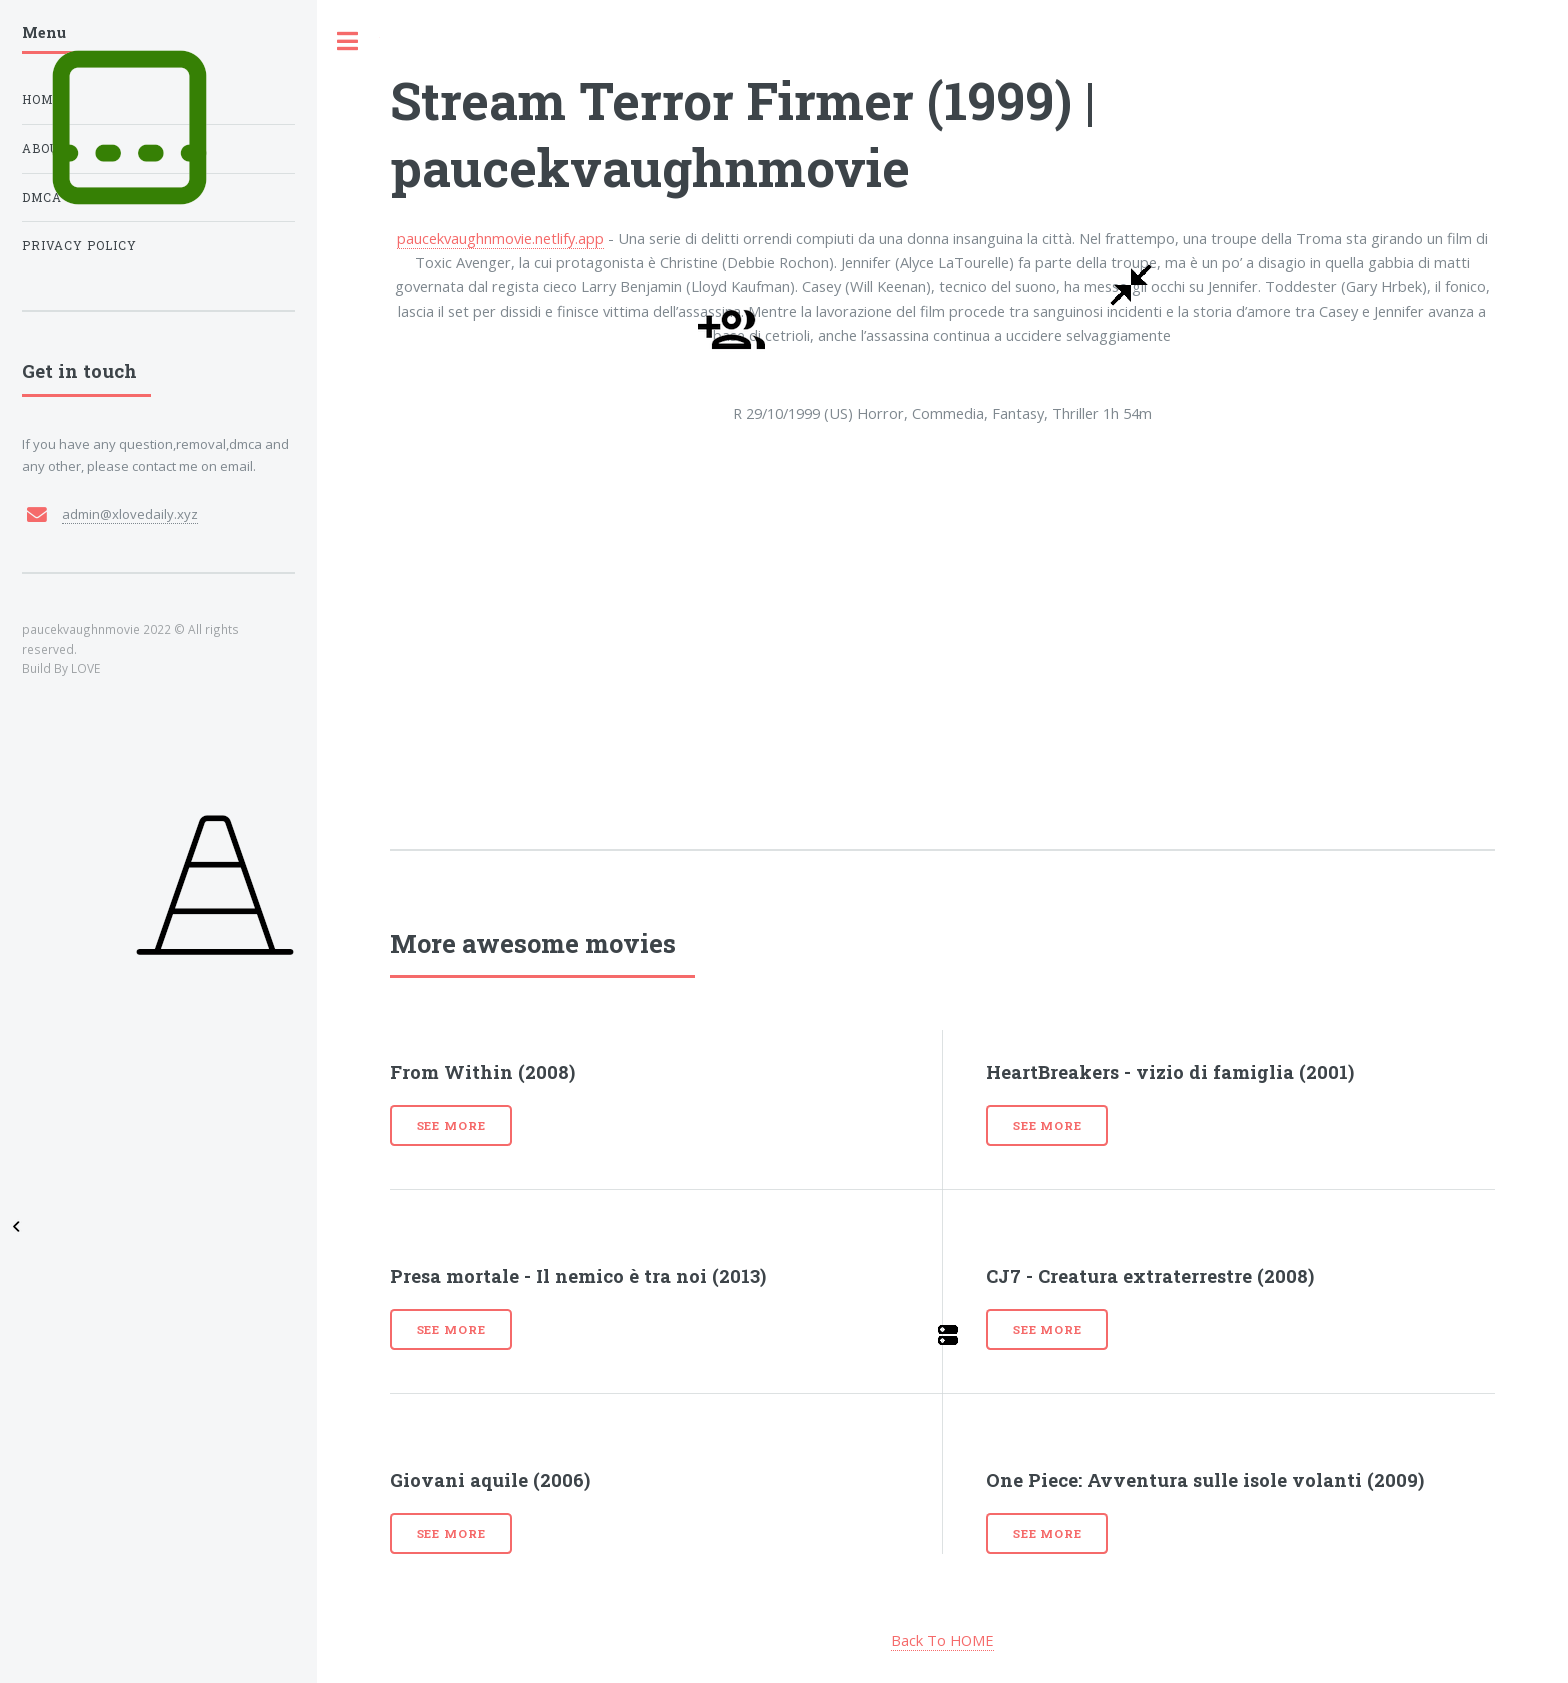  Describe the element at coordinates (129, 127) in the screenshot. I see `toggle bottom navigation bar off` at that location.